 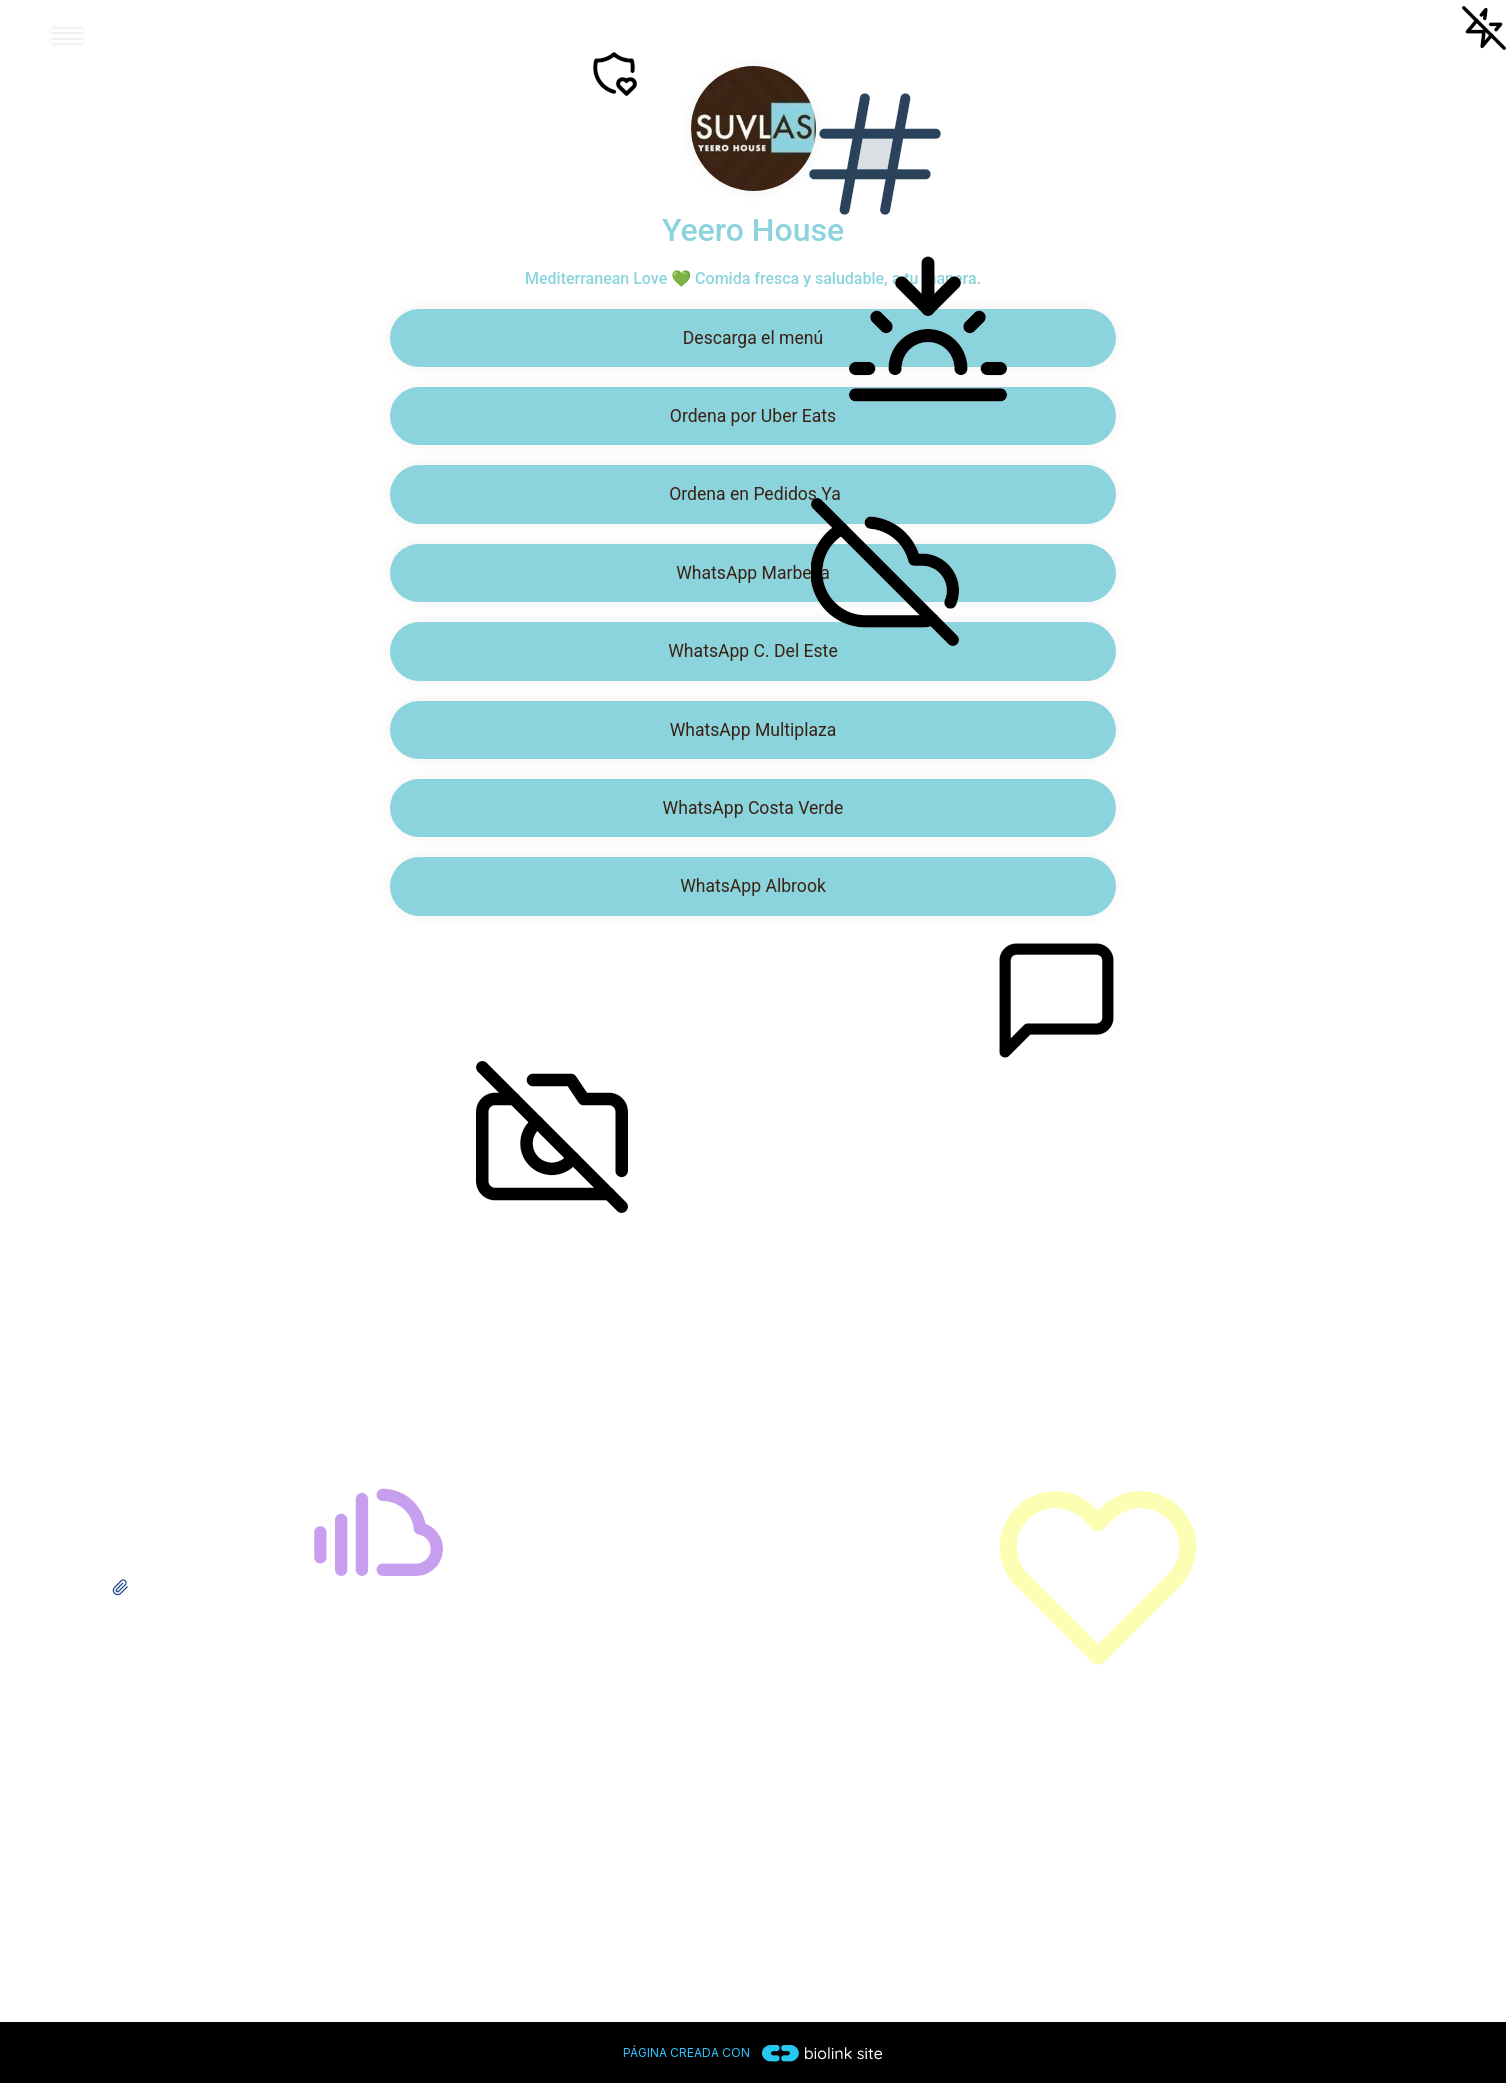 What do you see at coordinates (875, 154) in the screenshot?
I see `view or browse hashtags` at bounding box center [875, 154].